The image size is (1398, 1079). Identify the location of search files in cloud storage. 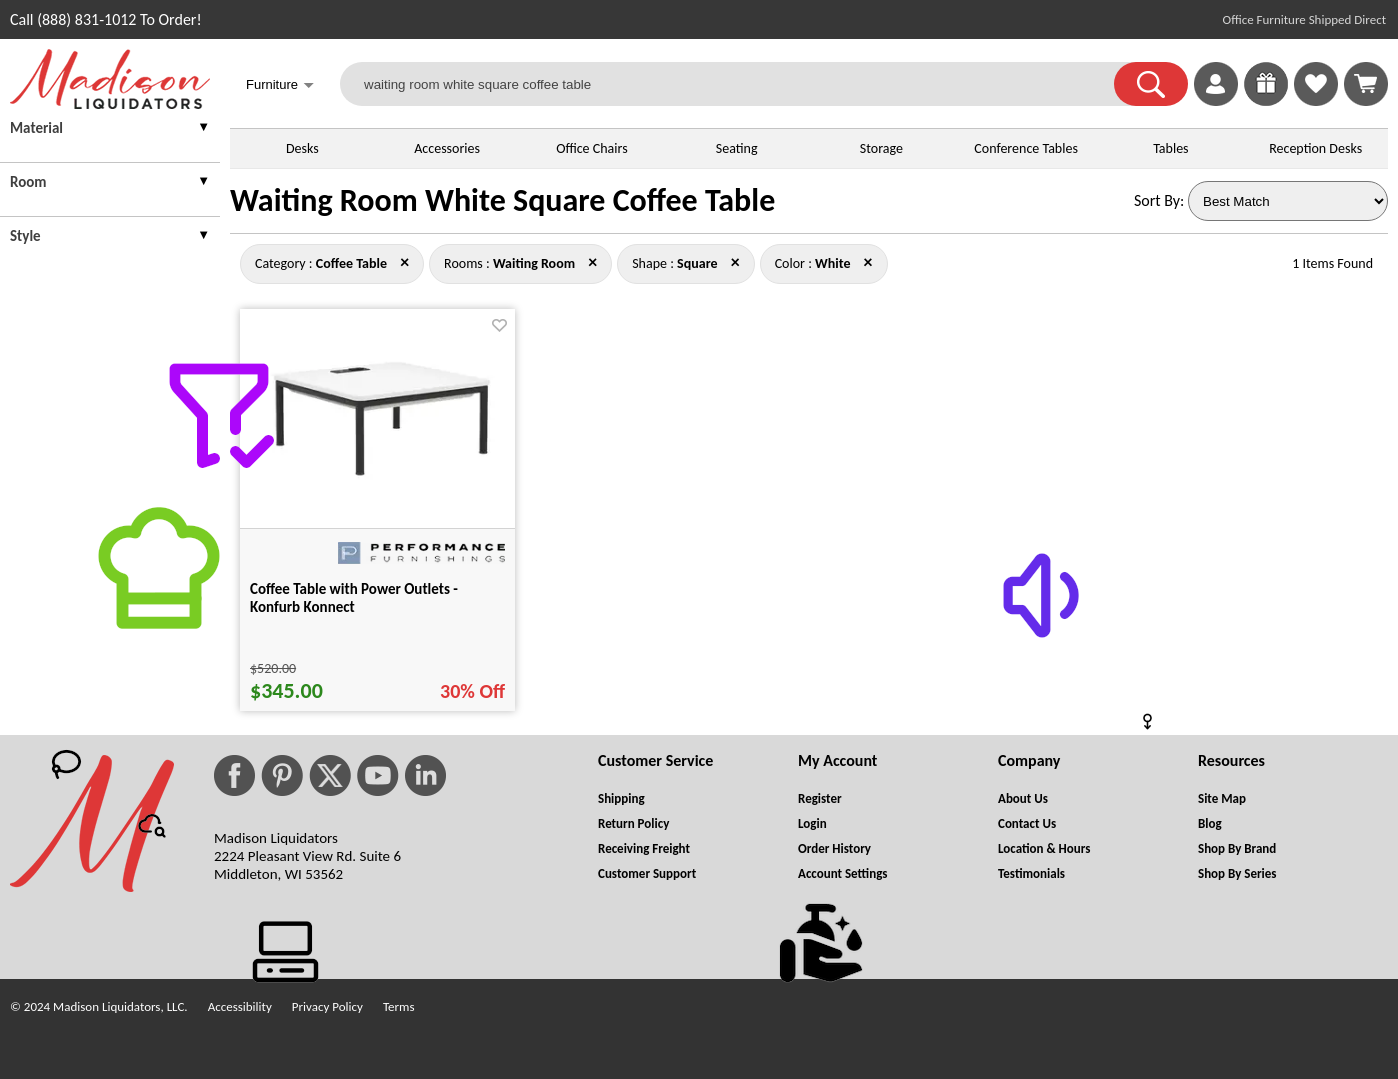
(152, 824).